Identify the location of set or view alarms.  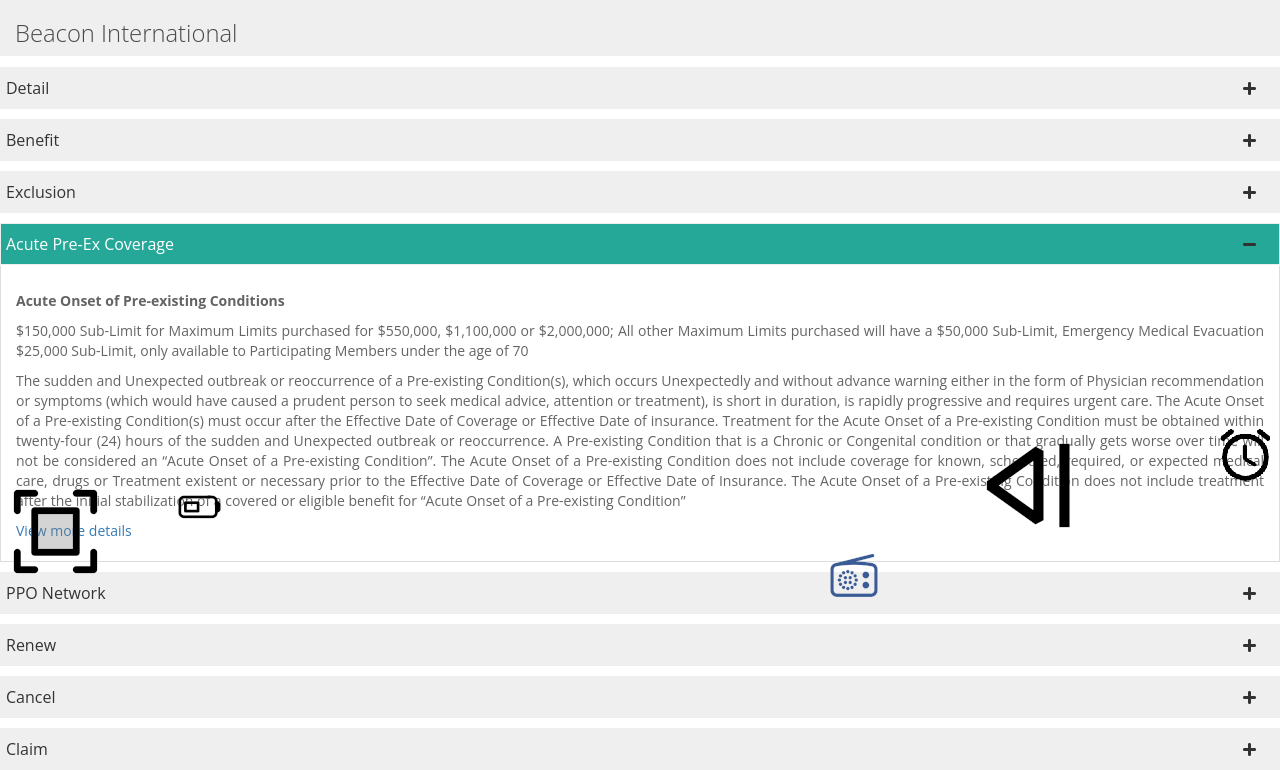
(1245, 454).